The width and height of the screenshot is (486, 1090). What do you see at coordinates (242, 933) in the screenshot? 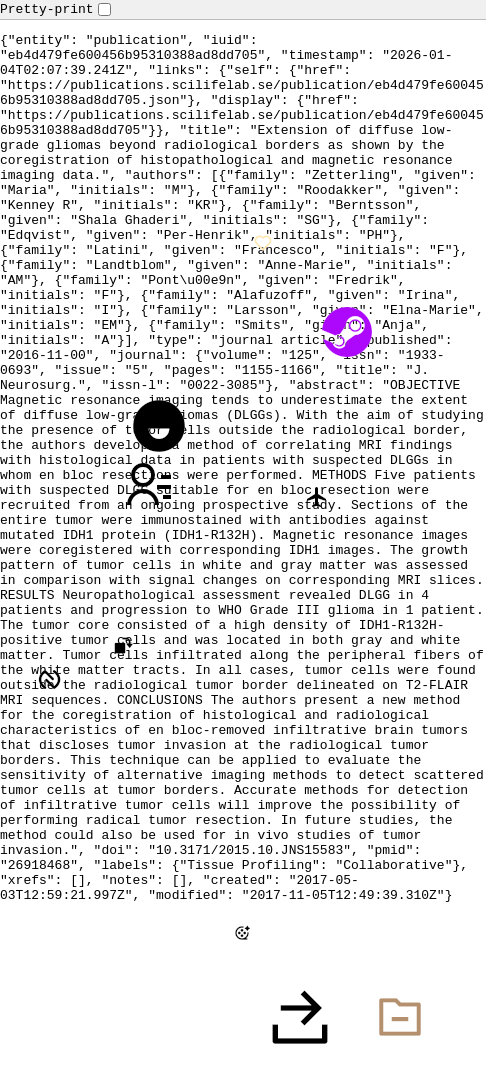
I see `access AI-powered video editing tools` at bounding box center [242, 933].